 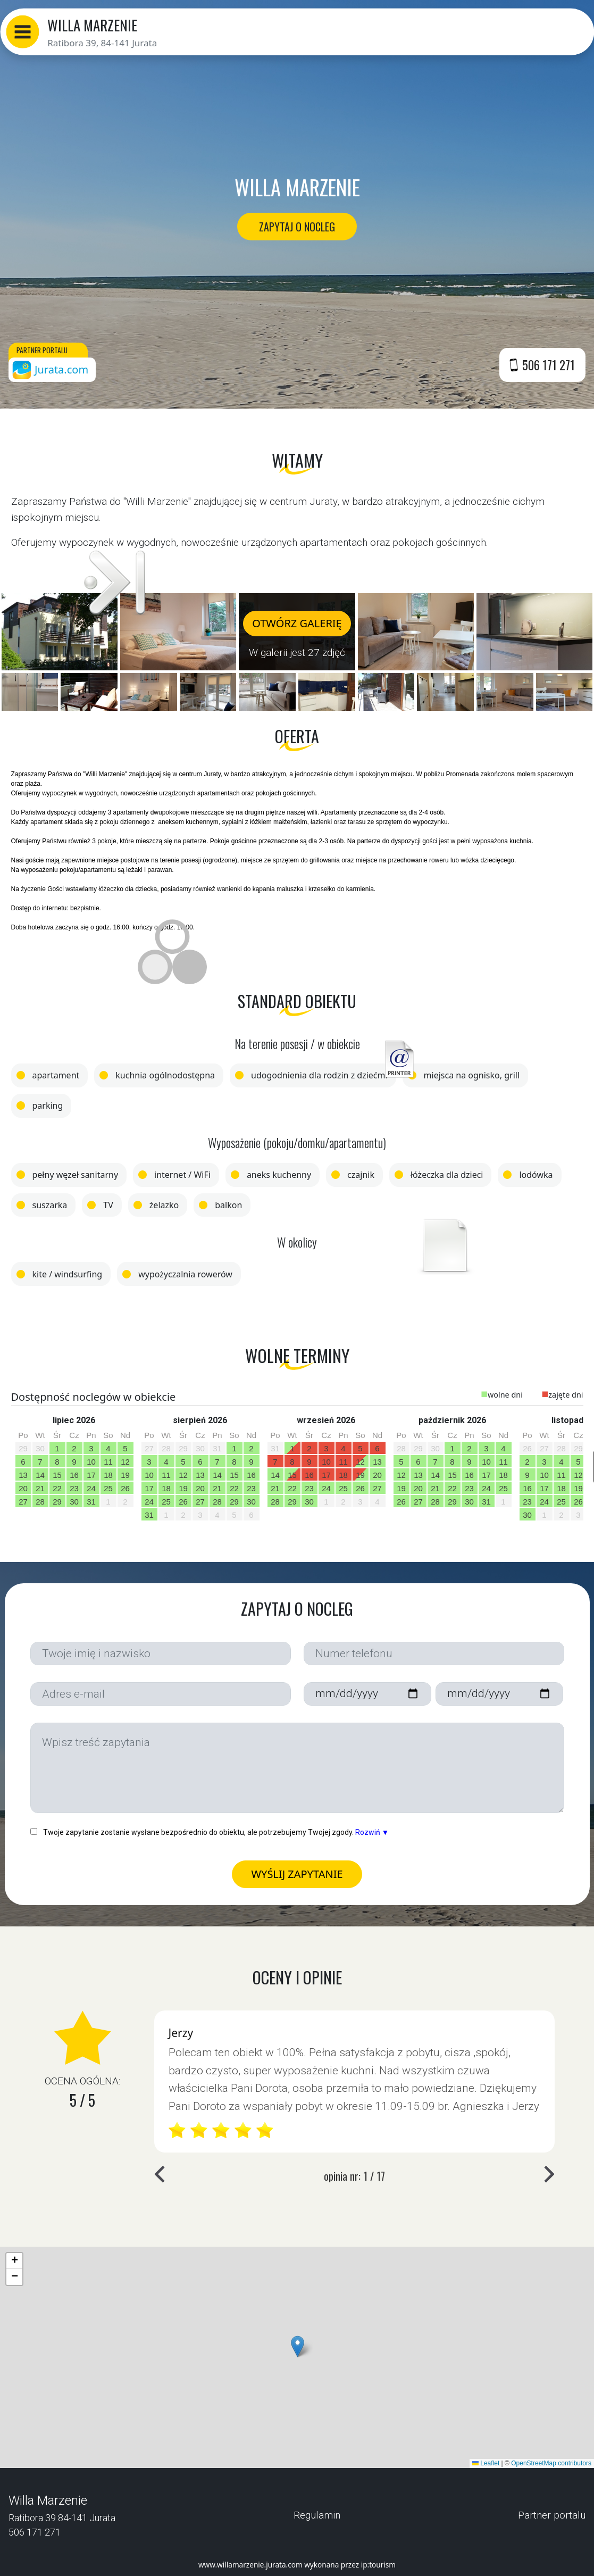 What do you see at coordinates (172, 950) in the screenshot?
I see `access color and display preferences` at bounding box center [172, 950].